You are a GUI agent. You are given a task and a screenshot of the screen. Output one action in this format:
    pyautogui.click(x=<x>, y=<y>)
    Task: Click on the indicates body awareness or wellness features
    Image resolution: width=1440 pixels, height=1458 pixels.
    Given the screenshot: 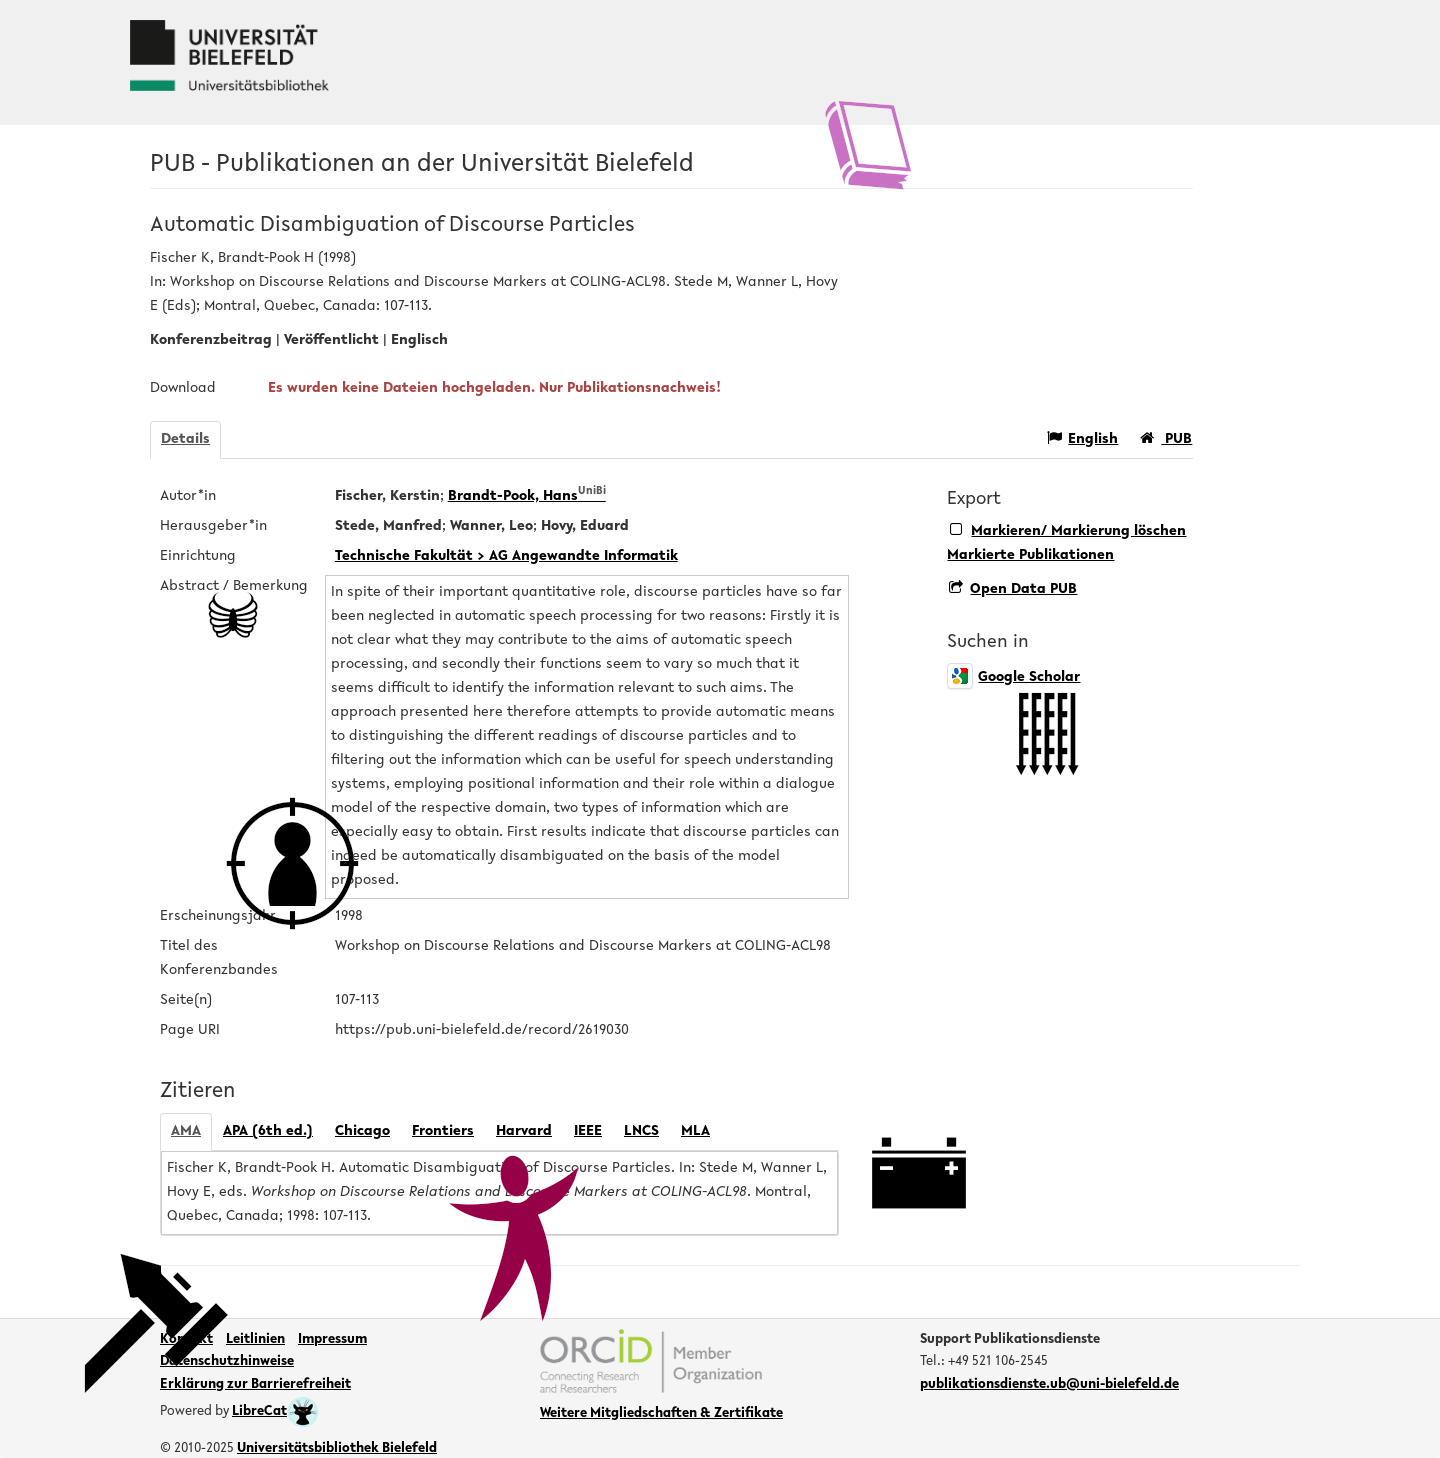 What is the action you would take?
    pyautogui.click(x=514, y=1238)
    